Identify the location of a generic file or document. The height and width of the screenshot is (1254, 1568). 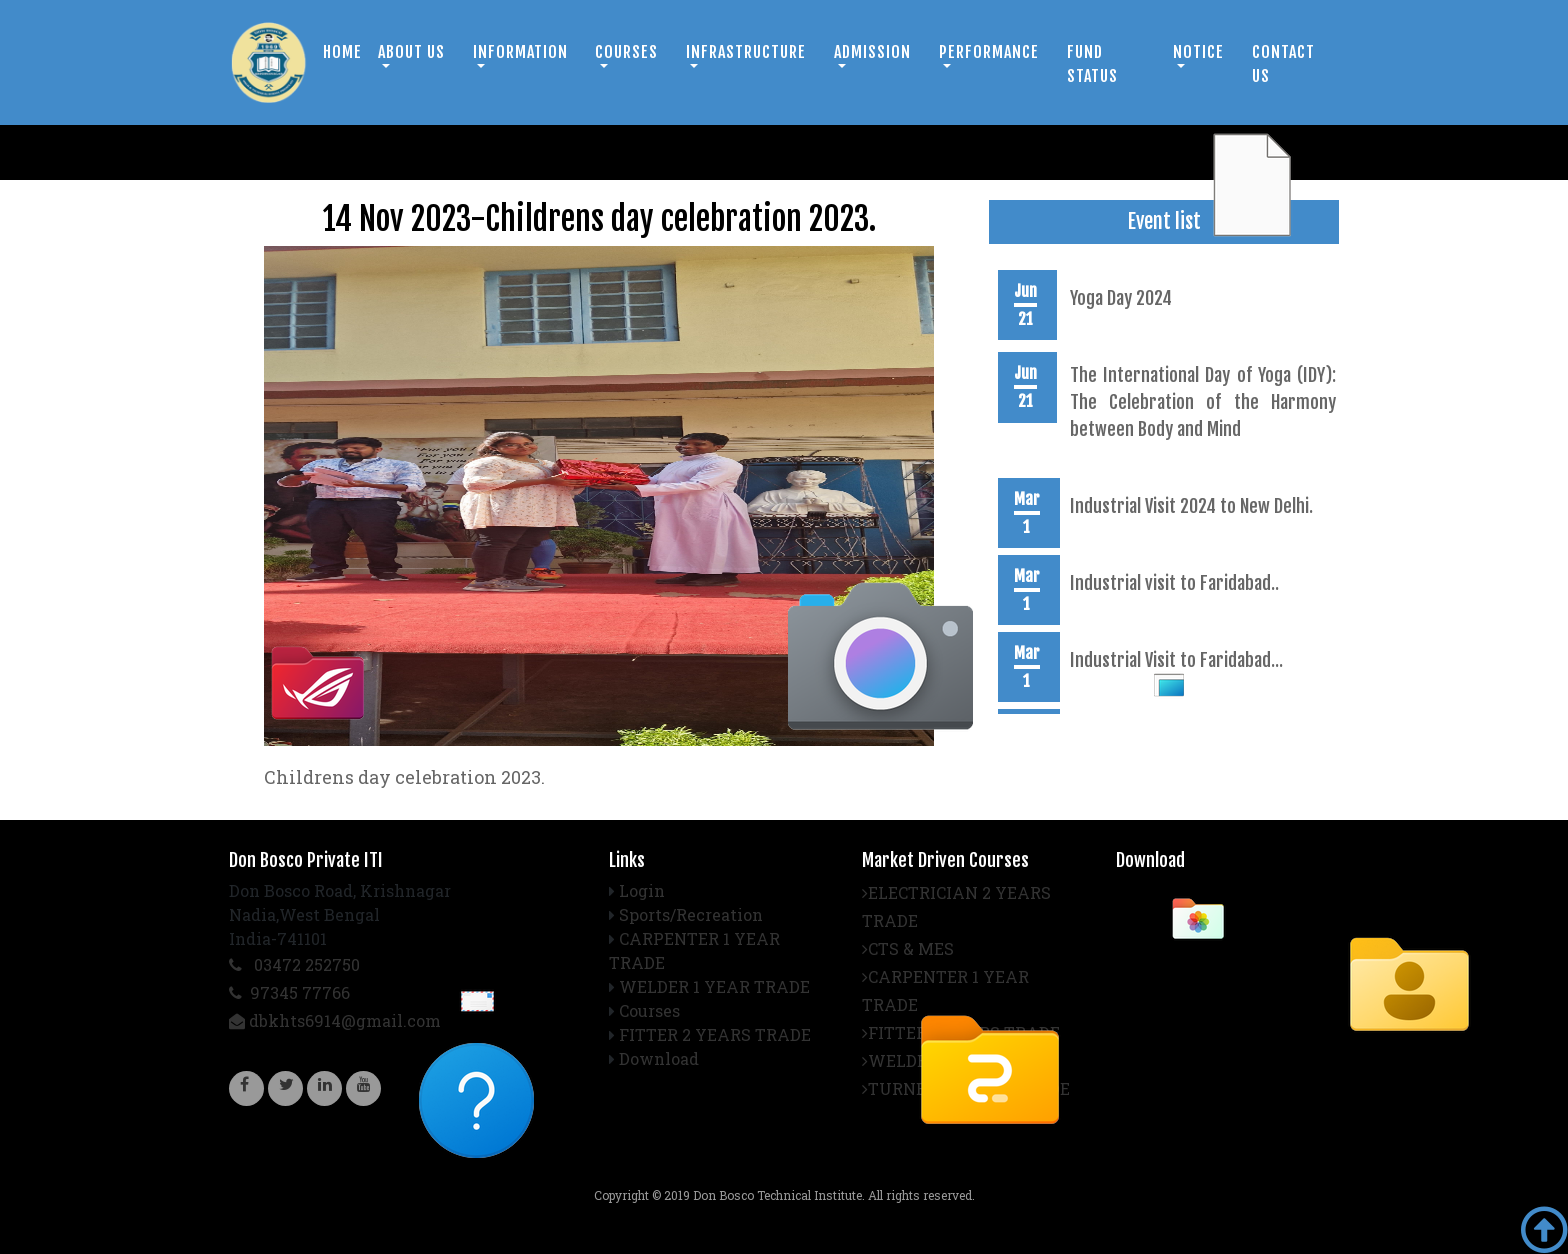
(1252, 185).